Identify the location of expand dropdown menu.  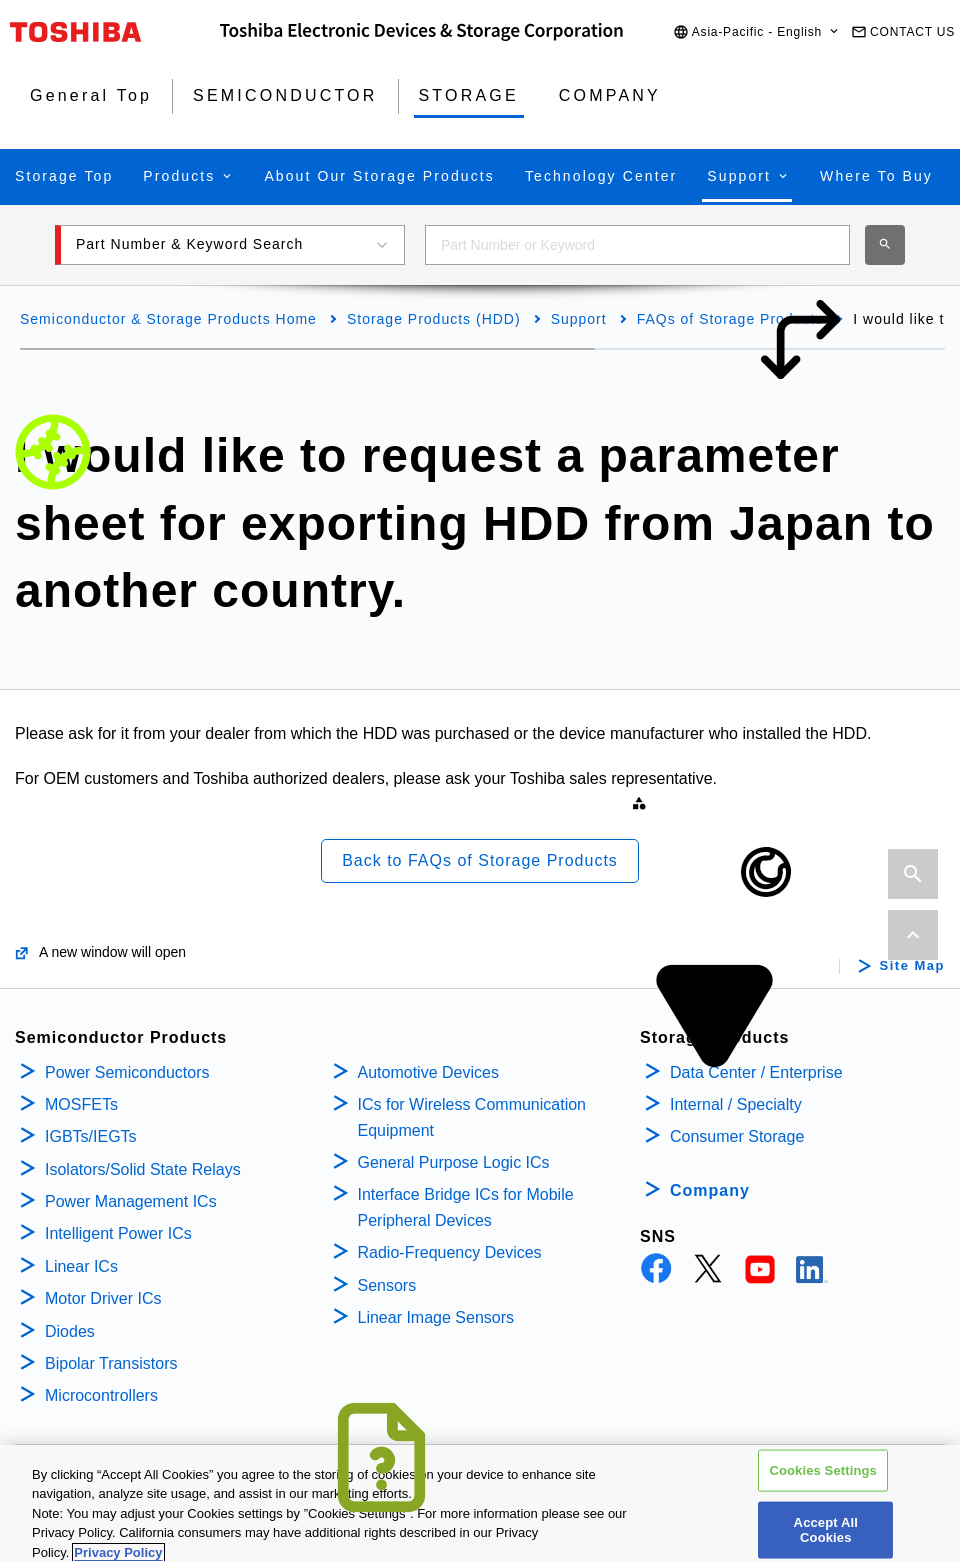
(714, 1012).